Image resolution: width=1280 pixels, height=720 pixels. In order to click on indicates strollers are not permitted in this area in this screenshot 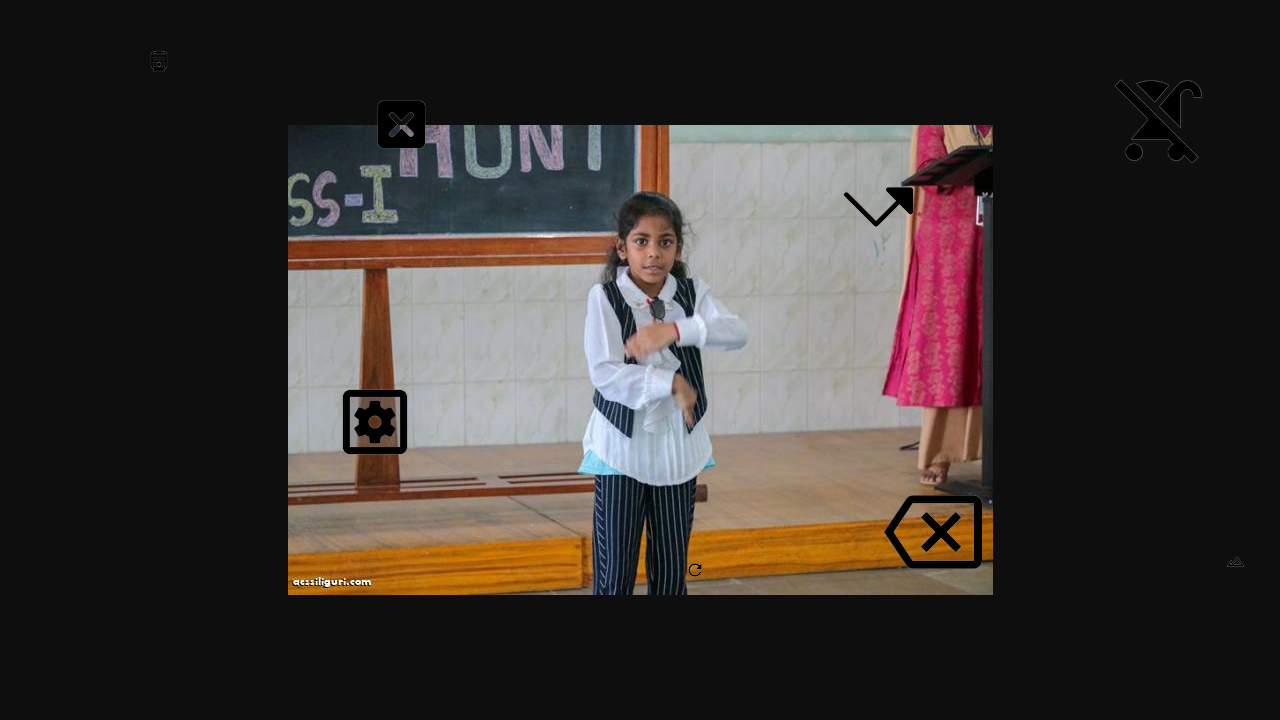, I will do `click(1159, 118)`.